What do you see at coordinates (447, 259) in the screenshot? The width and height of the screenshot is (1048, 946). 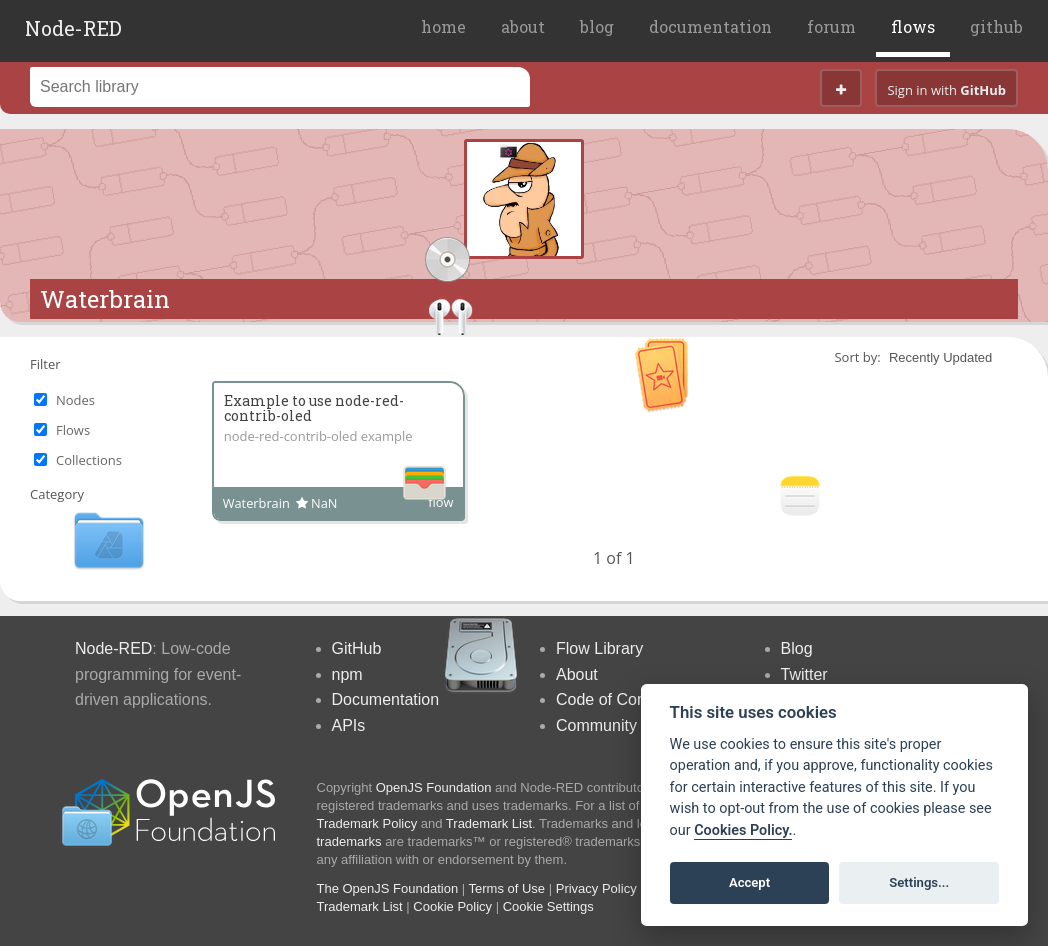 I see `indicates a blank CD-R disc ready for burning` at bounding box center [447, 259].